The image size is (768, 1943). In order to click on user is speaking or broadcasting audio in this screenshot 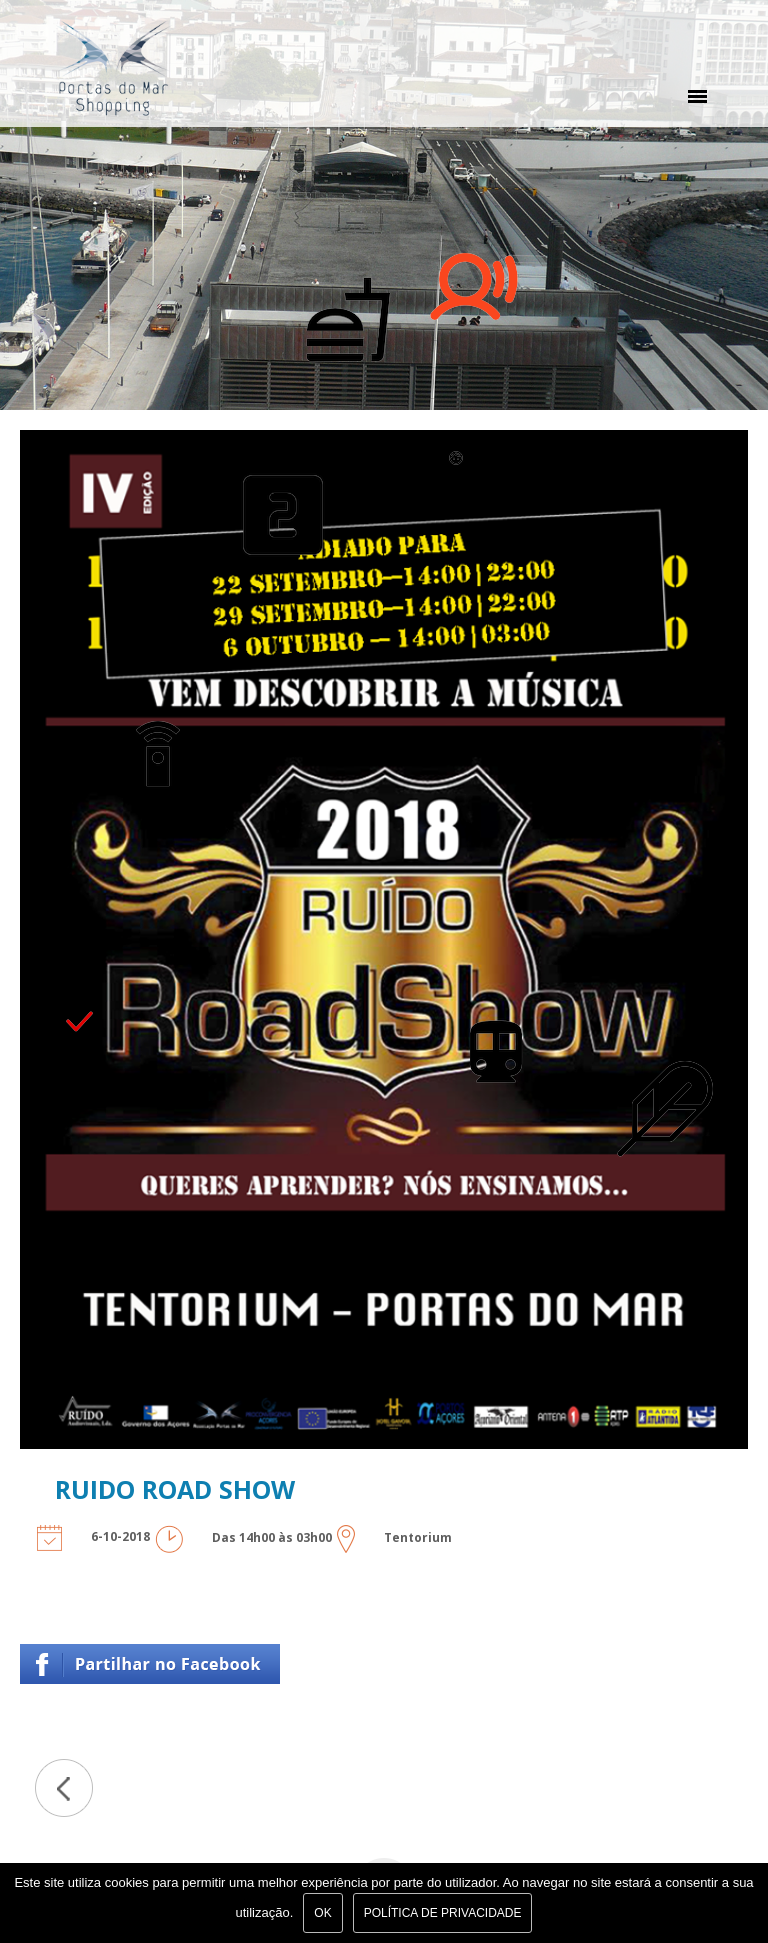, I will do `click(472, 286)`.